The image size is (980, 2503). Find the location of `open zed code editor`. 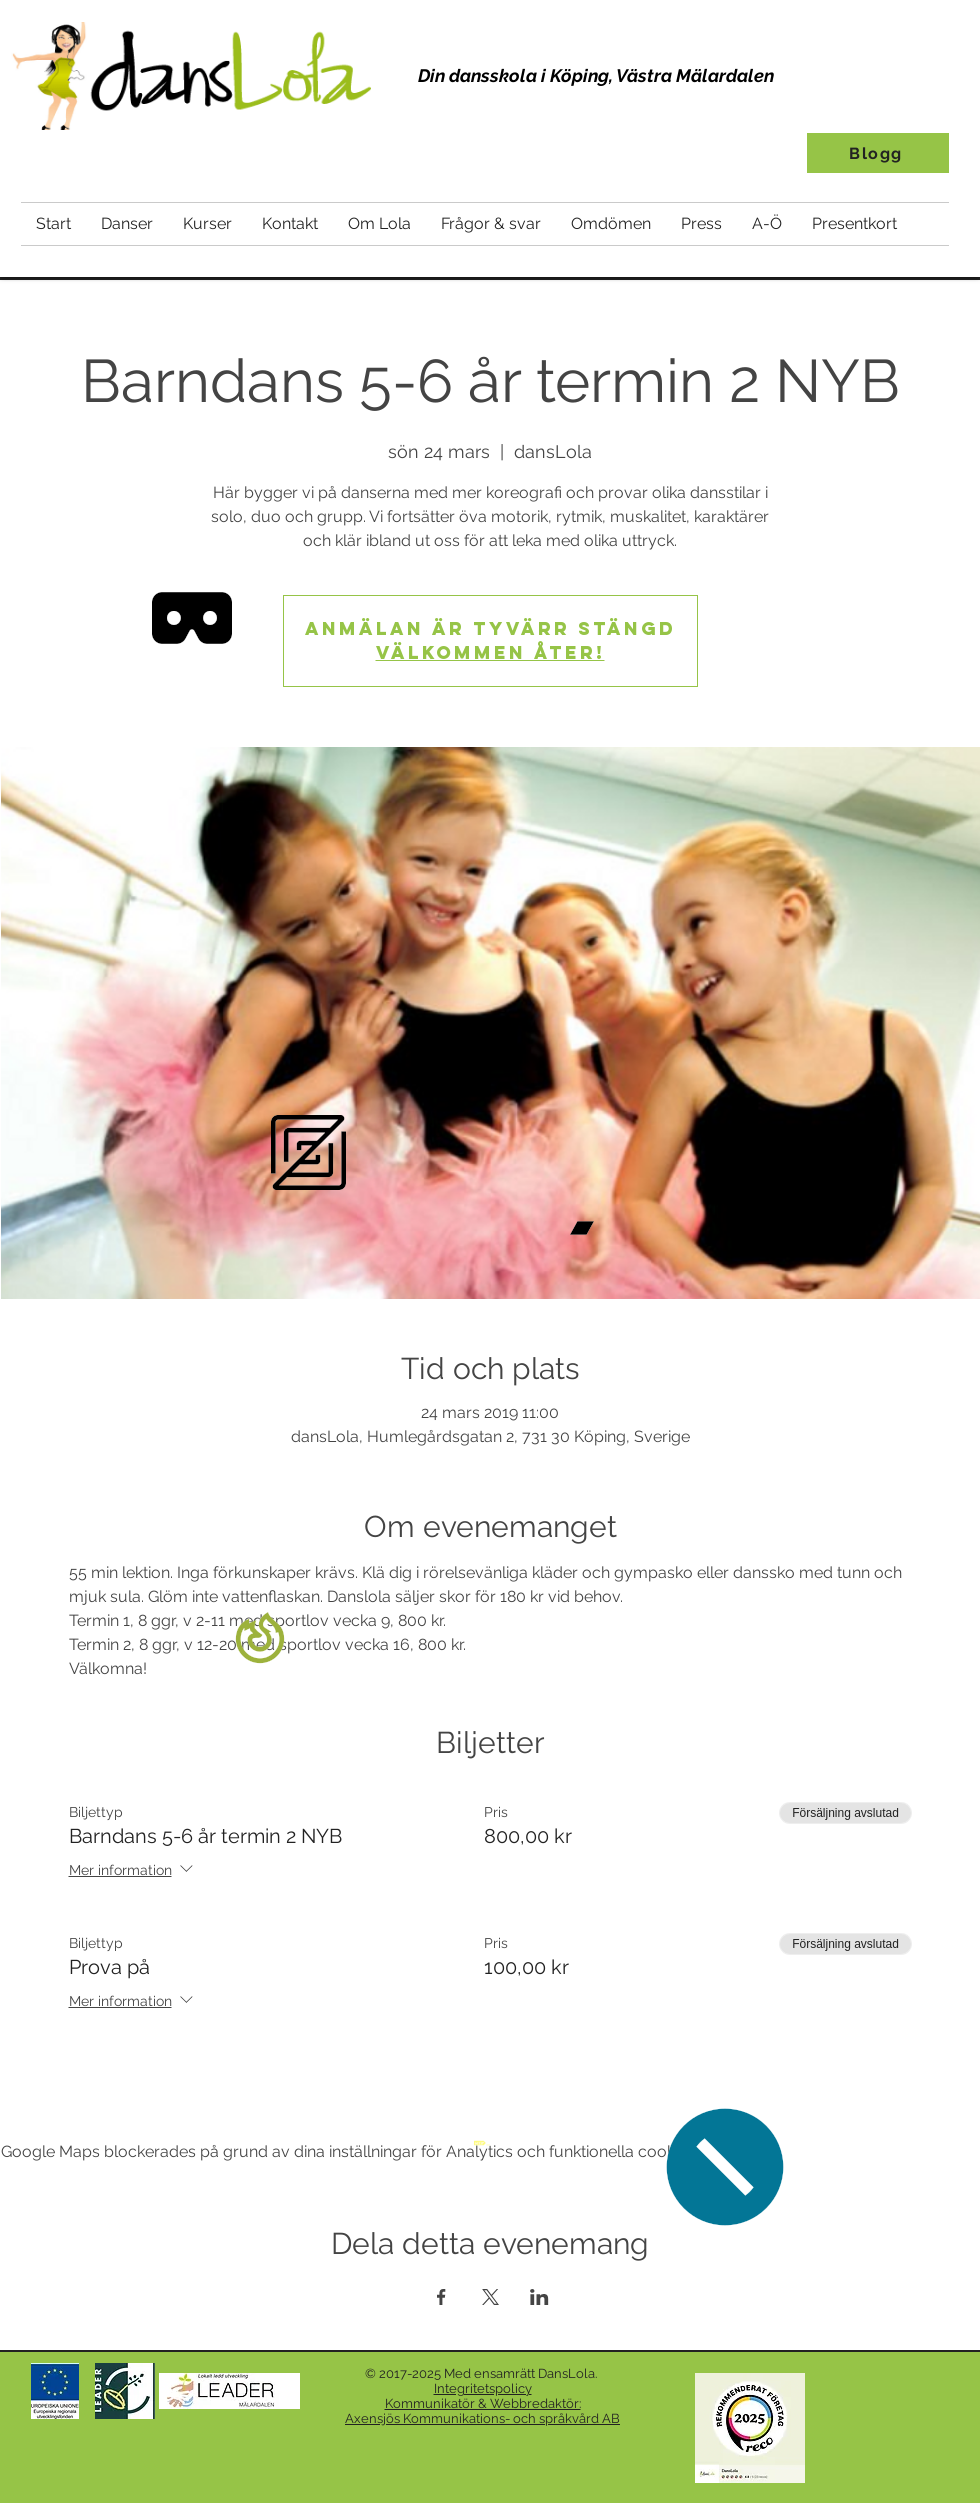

open zed code editor is located at coordinates (308, 1152).